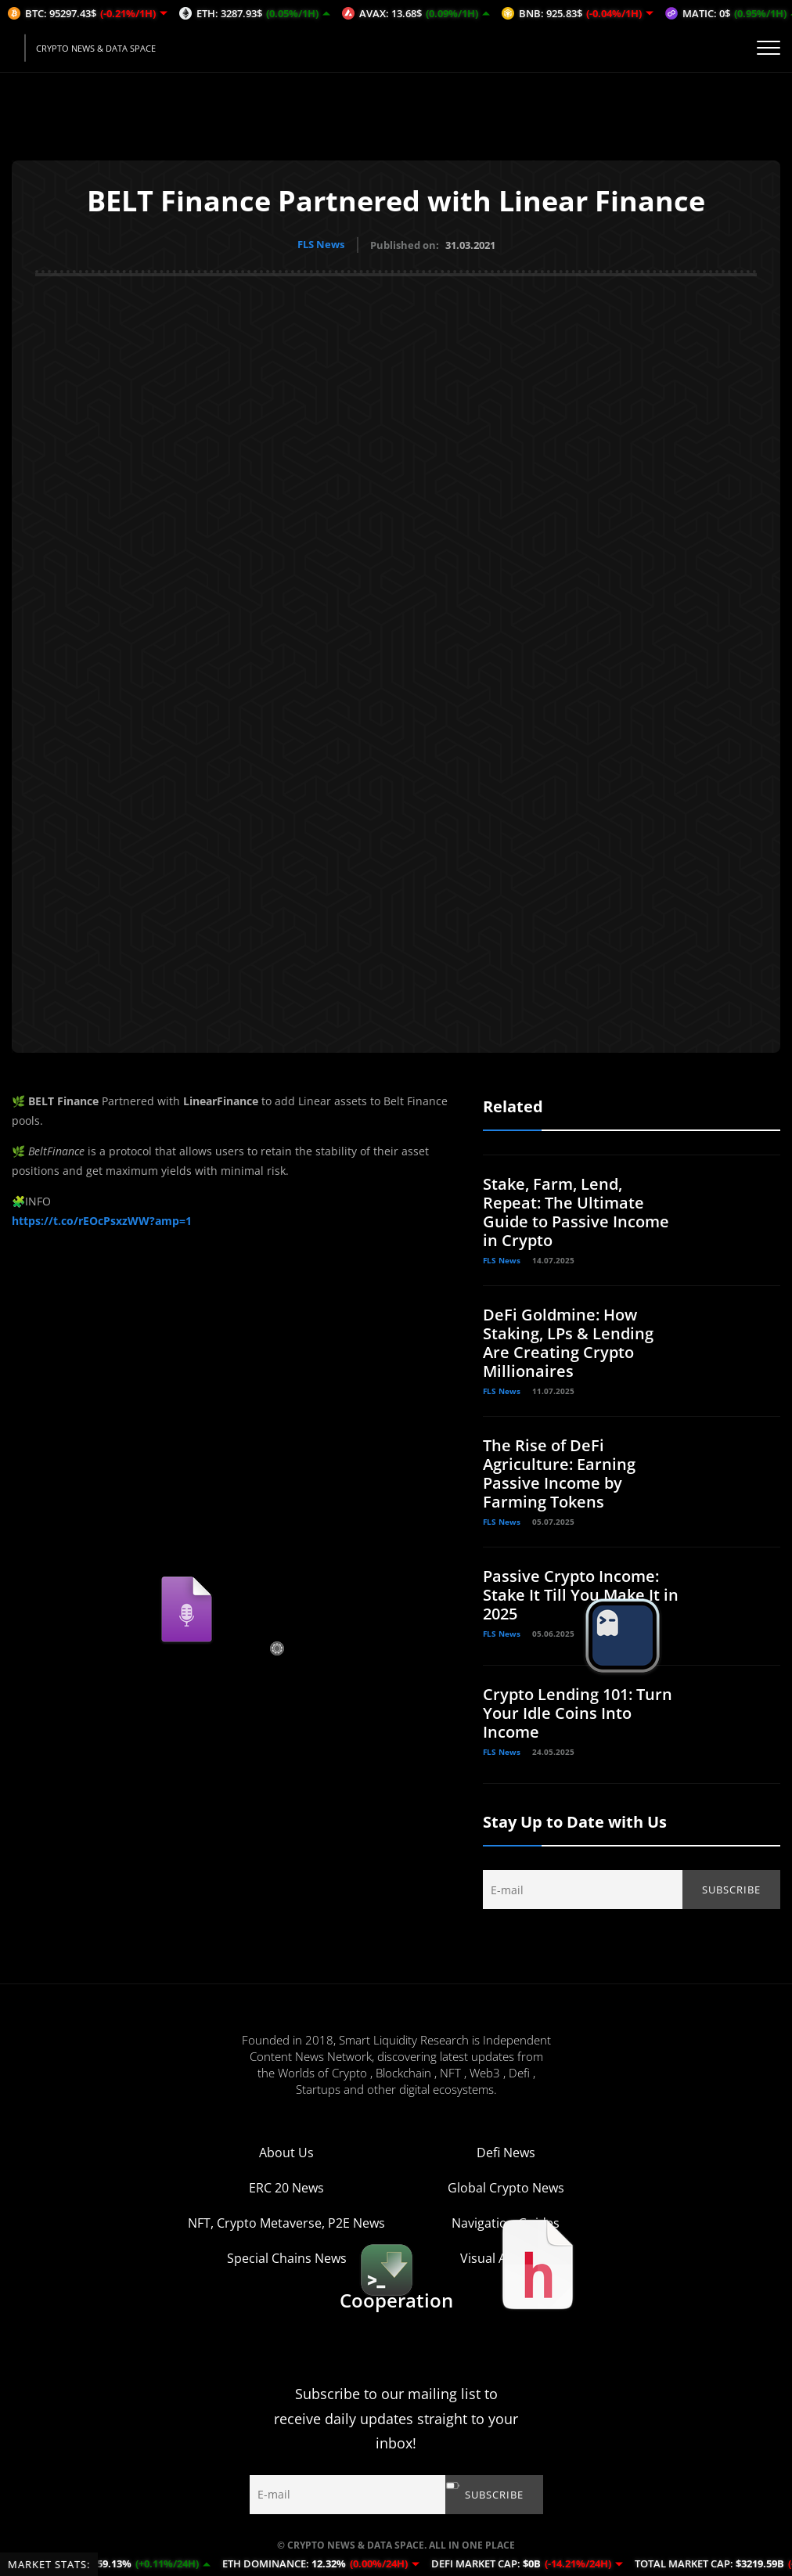 The height and width of the screenshot is (2576, 792). Describe the element at coordinates (387, 2270) in the screenshot. I see `open guake drop-down terminal` at that location.